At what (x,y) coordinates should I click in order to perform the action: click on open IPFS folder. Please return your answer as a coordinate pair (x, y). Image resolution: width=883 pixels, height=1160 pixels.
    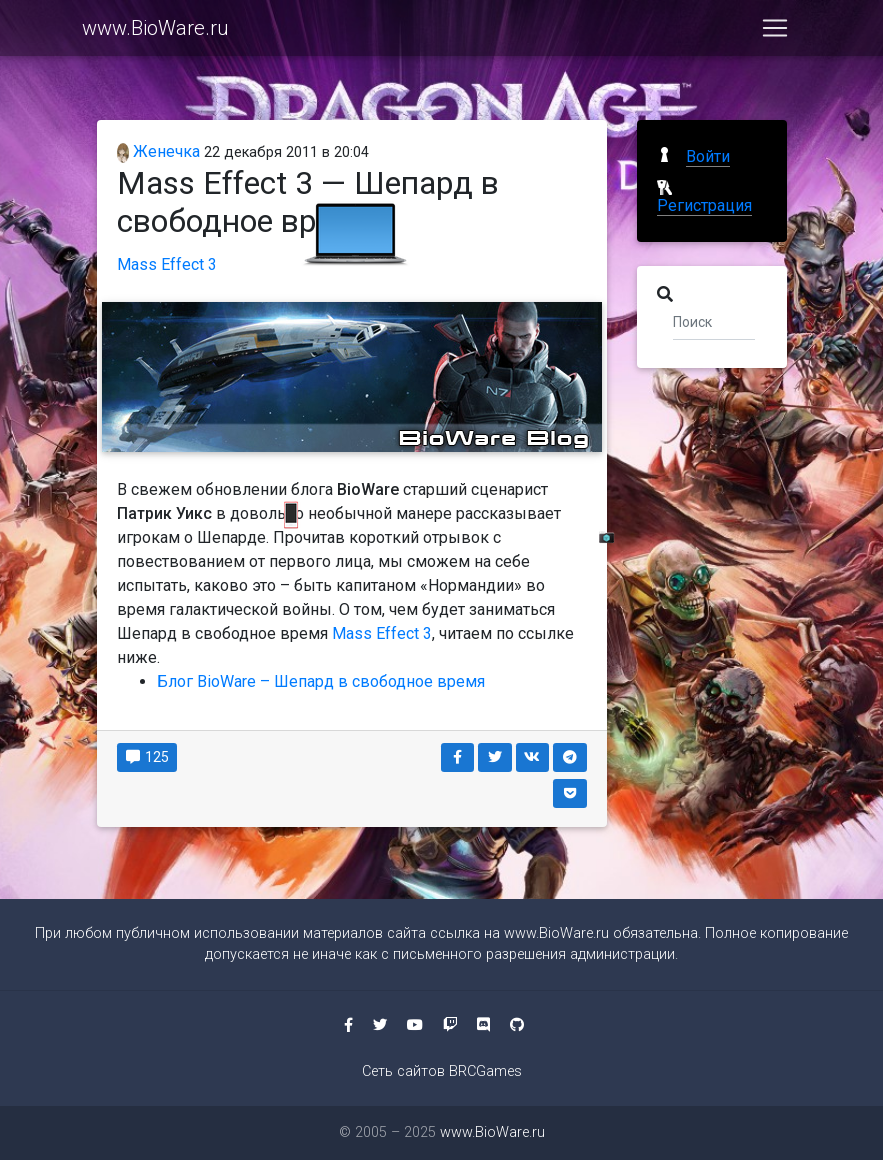
    Looking at the image, I should click on (606, 537).